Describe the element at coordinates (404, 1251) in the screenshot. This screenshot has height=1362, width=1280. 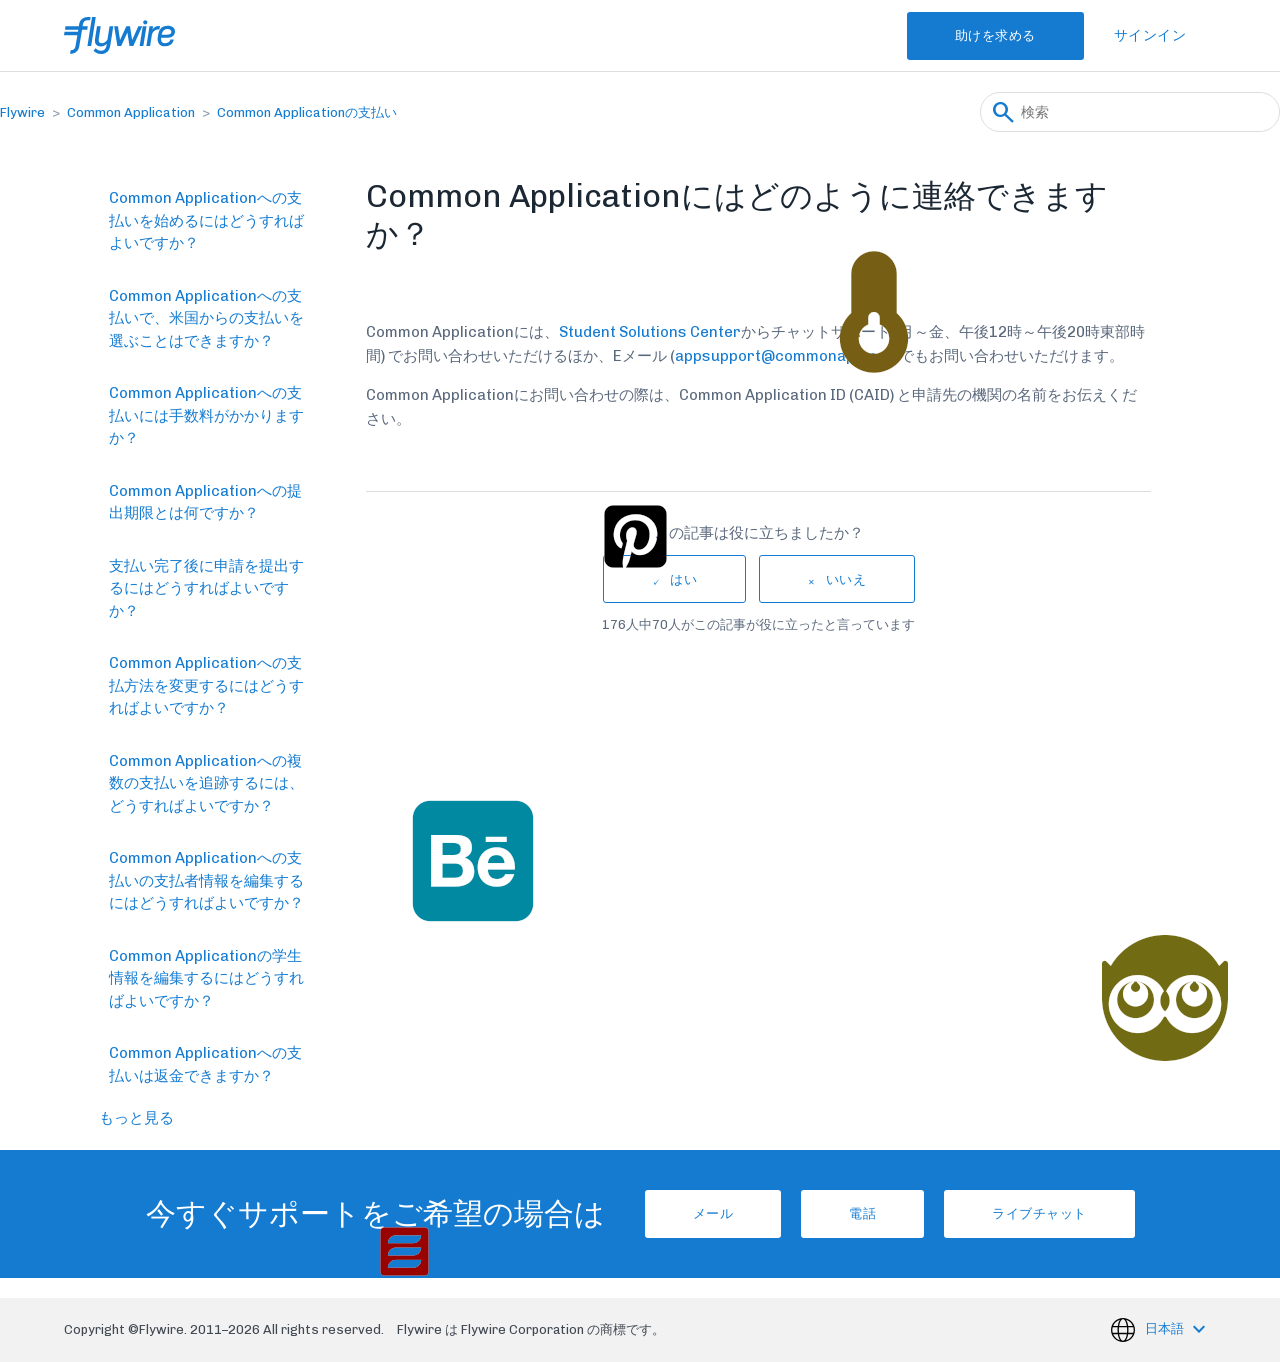
I see `jxl image format logo` at that location.